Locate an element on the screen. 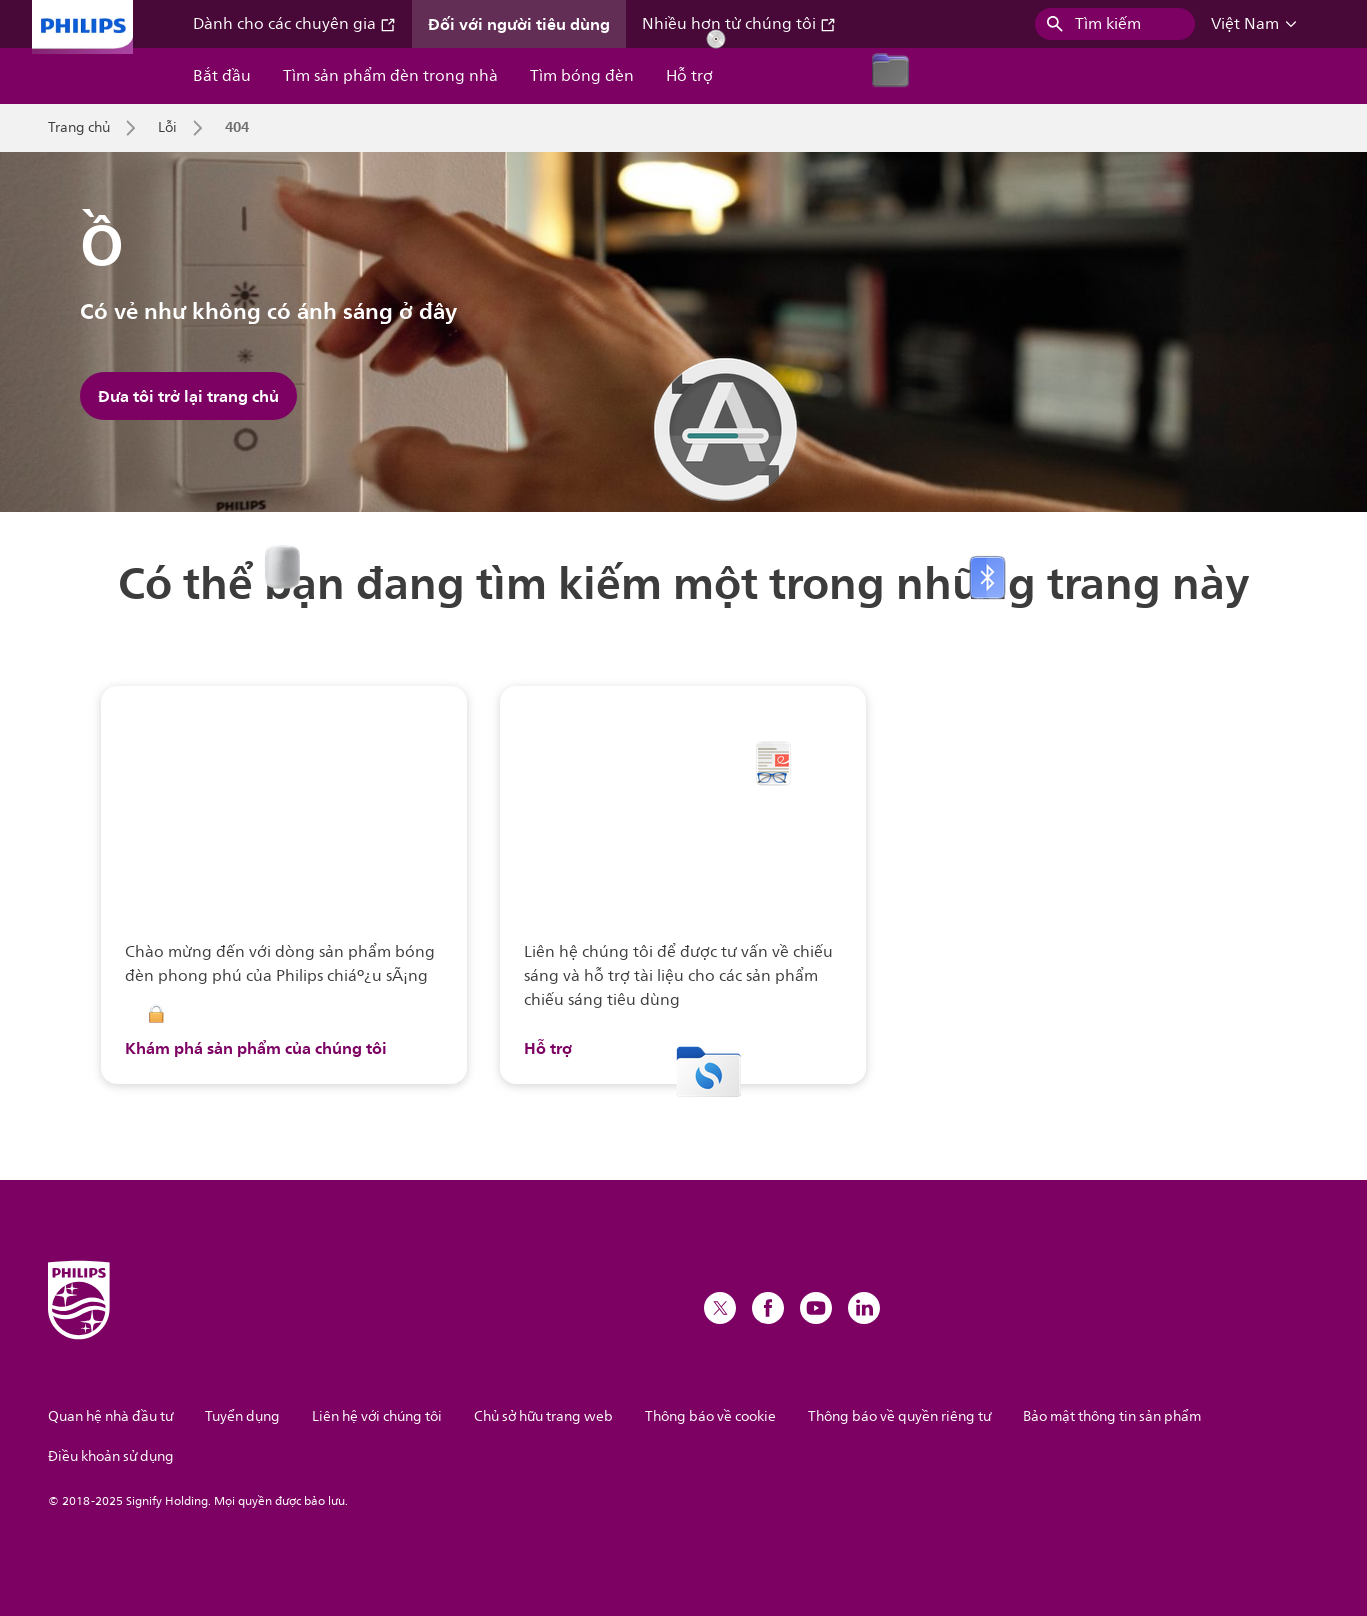 This screenshot has height=1616, width=1367. open folder to view contents is located at coordinates (890, 69).